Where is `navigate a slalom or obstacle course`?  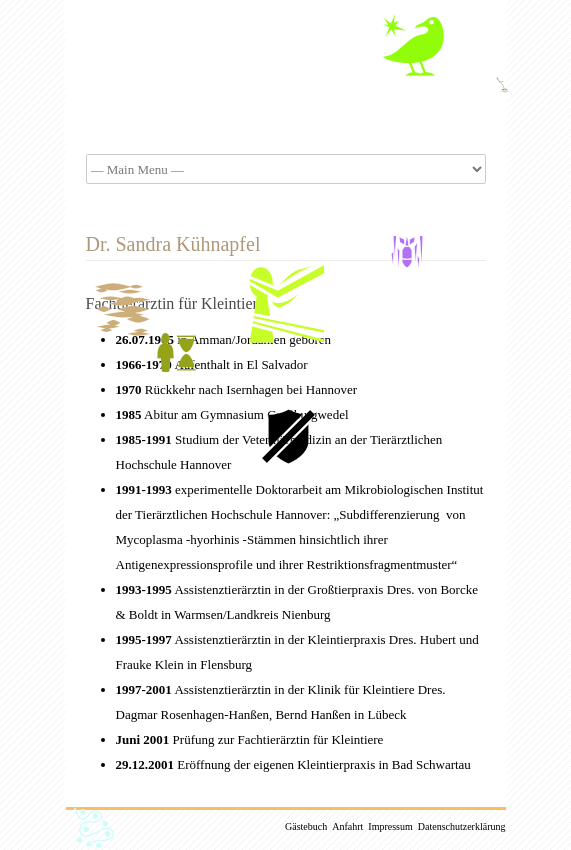 navigate a slalom or obstacle course is located at coordinates (94, 828).